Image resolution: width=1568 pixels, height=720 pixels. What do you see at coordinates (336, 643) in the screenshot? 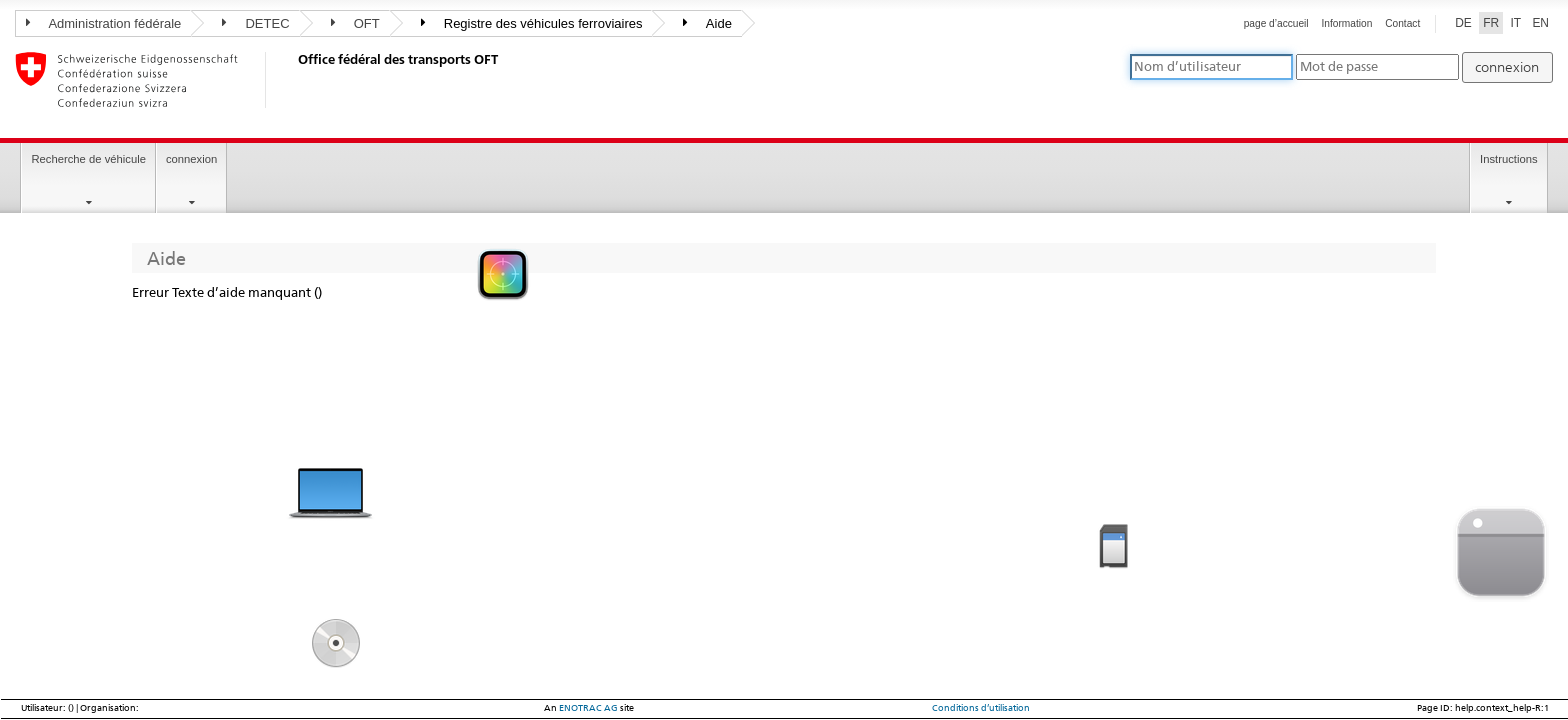
I see `indicates a blank DVD-R disc ready for burning` at bounding box center [336, 643].